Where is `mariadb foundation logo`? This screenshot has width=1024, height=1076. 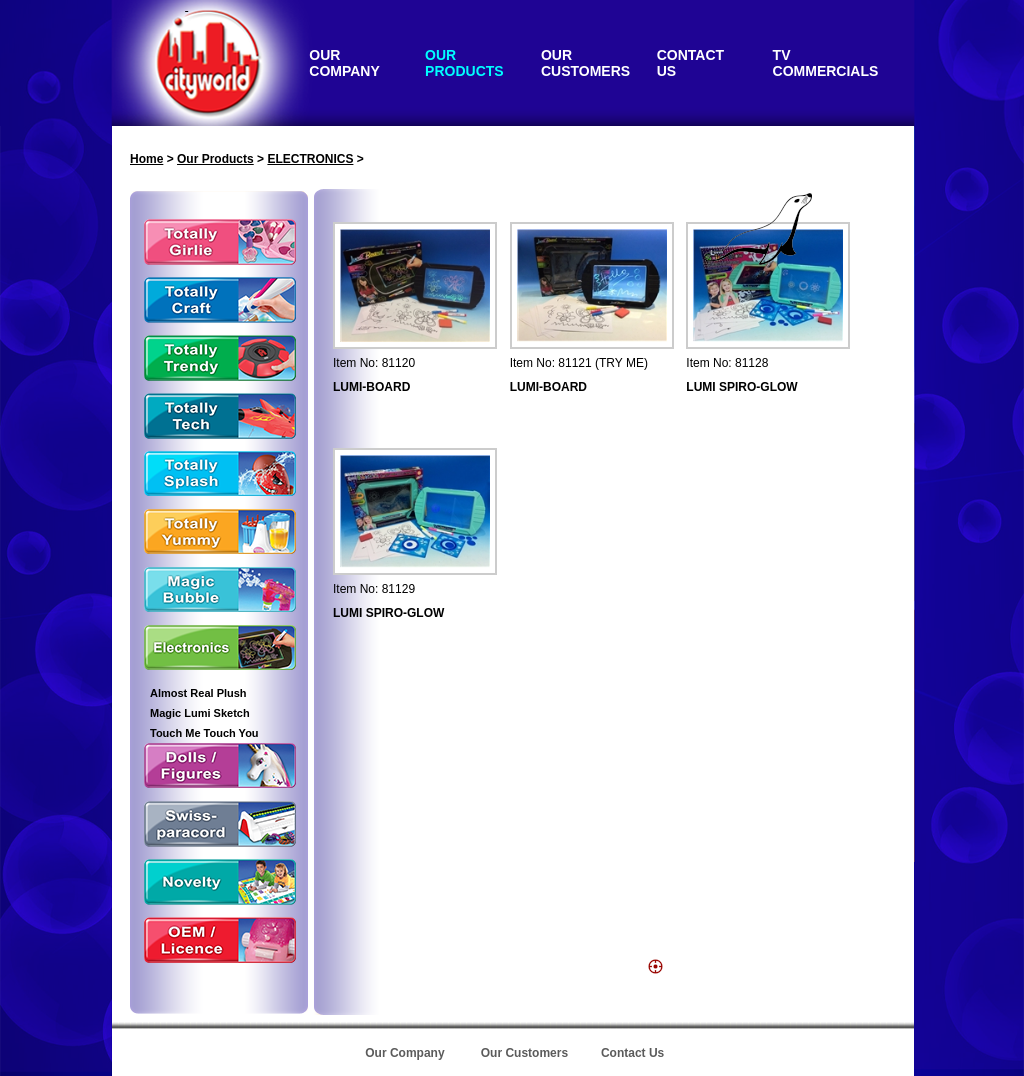
mariadb foundation logo is located at coordinates (758, 229).